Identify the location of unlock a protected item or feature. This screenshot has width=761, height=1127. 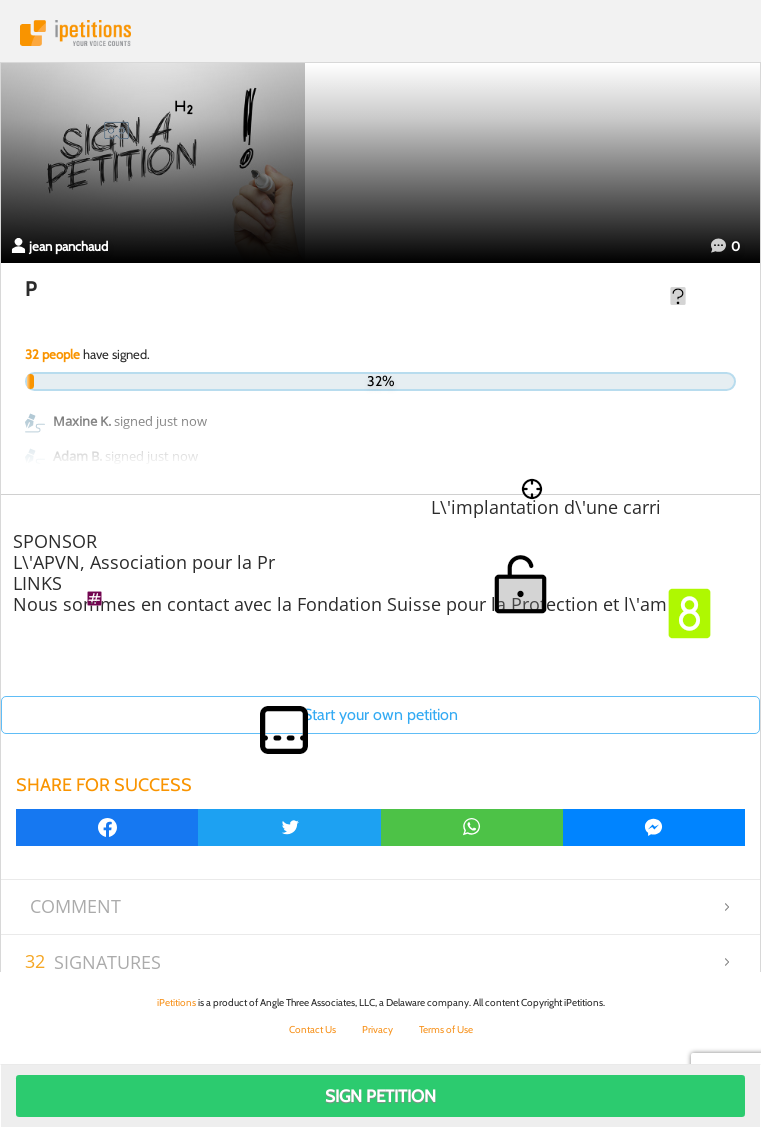
(520, 587).